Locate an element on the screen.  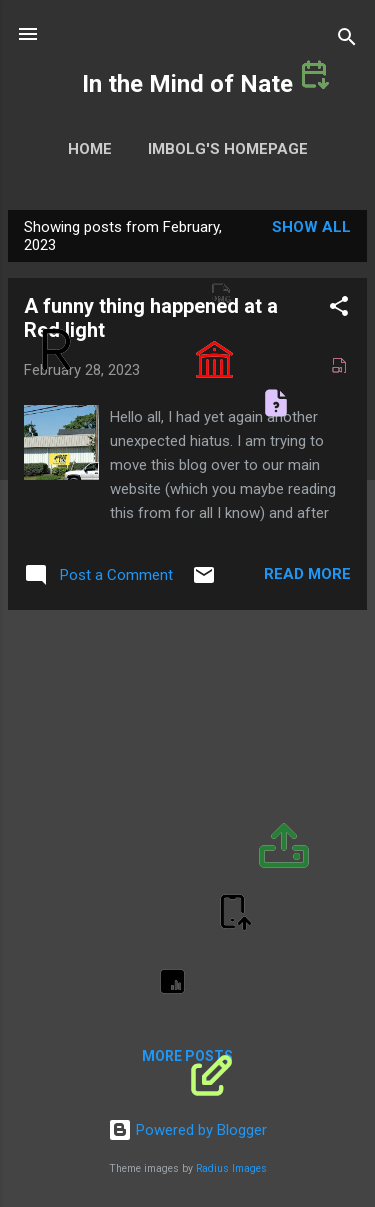
edit this item is located at coordinates (210, 1076).